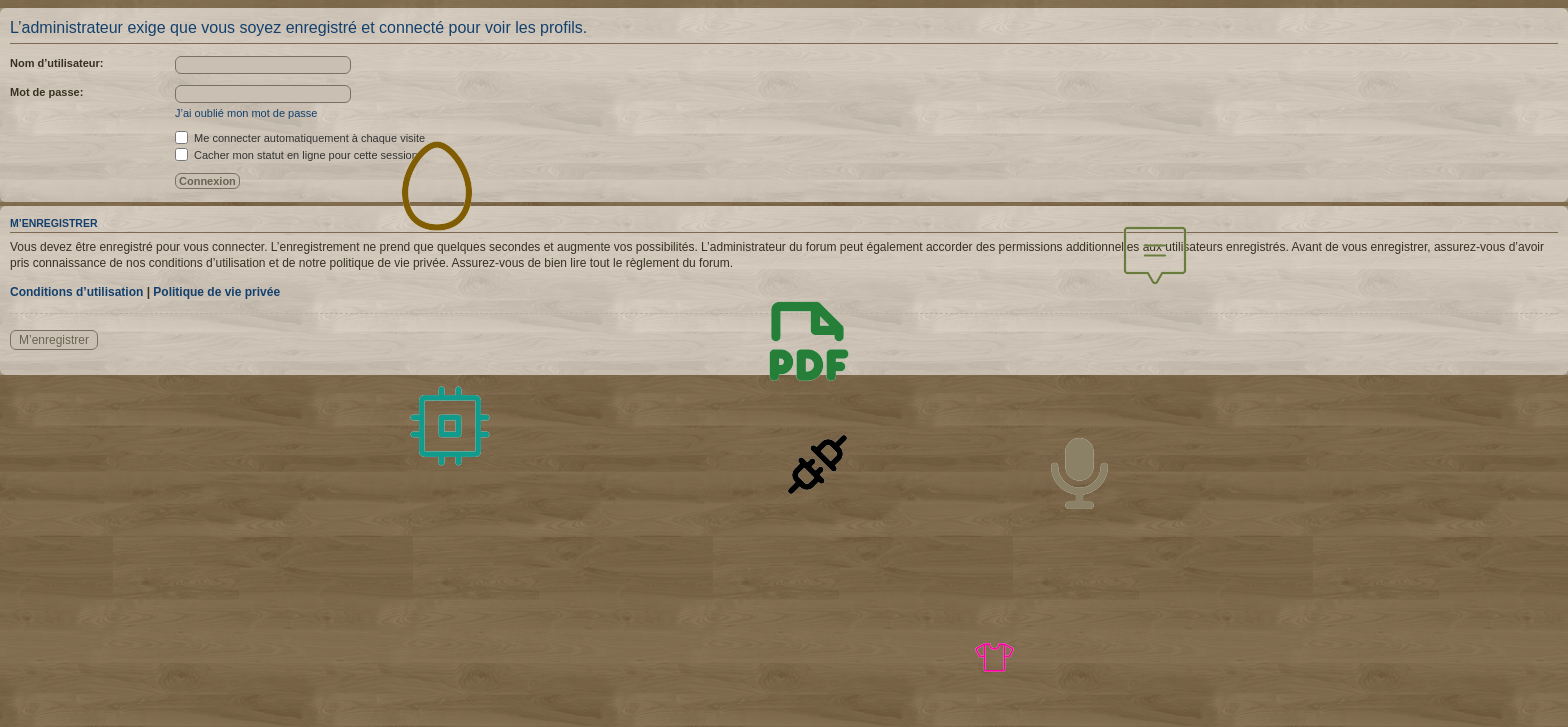 Image resolution: width=1568 pixels, height=727 pixels. What do you see at coordinates (807, 344) in the screenshot?
I see `view or open a PDF document` at bounding box center [807, 344].